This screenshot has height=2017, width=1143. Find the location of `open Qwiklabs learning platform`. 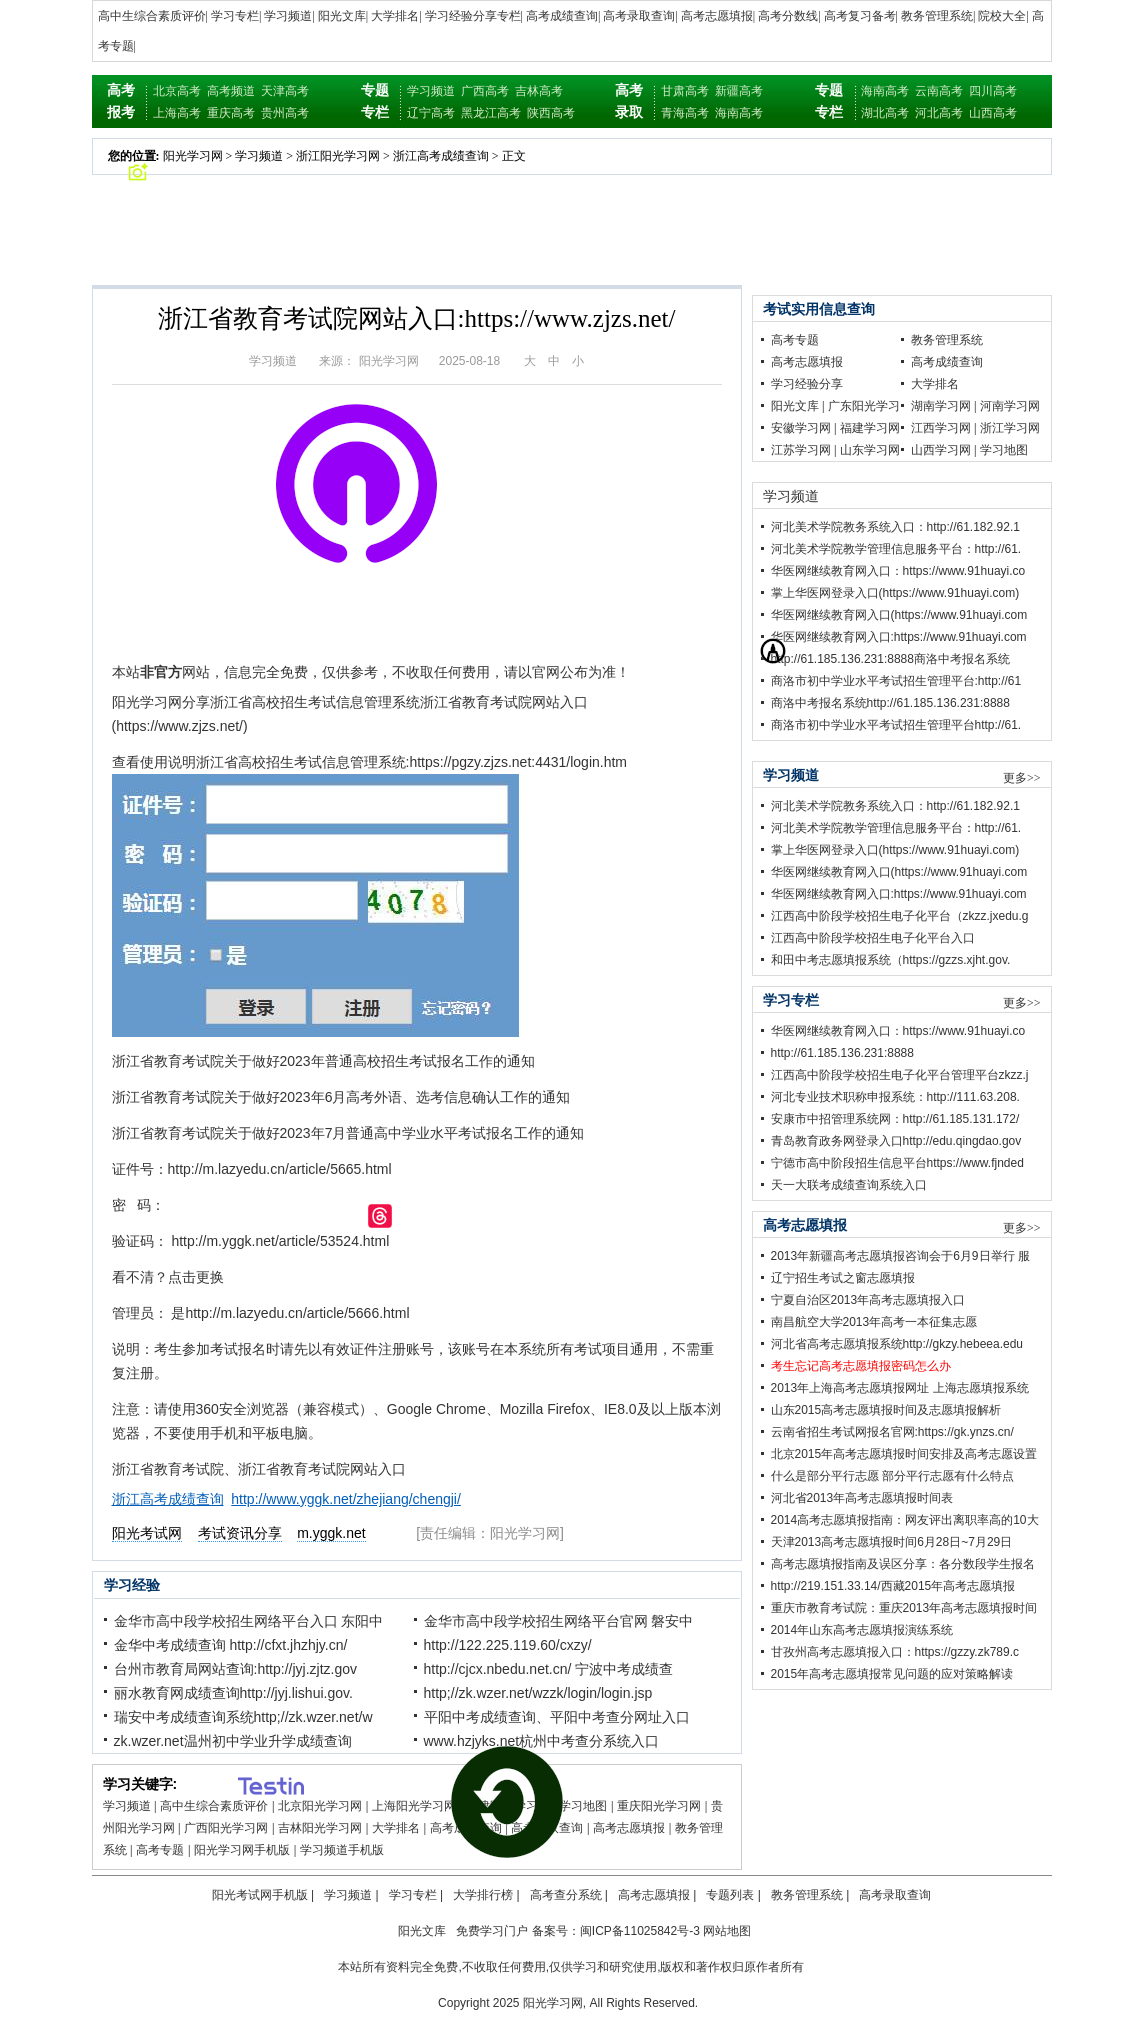

open Qwiklabs learning platform is located at coordinates (356, 483).